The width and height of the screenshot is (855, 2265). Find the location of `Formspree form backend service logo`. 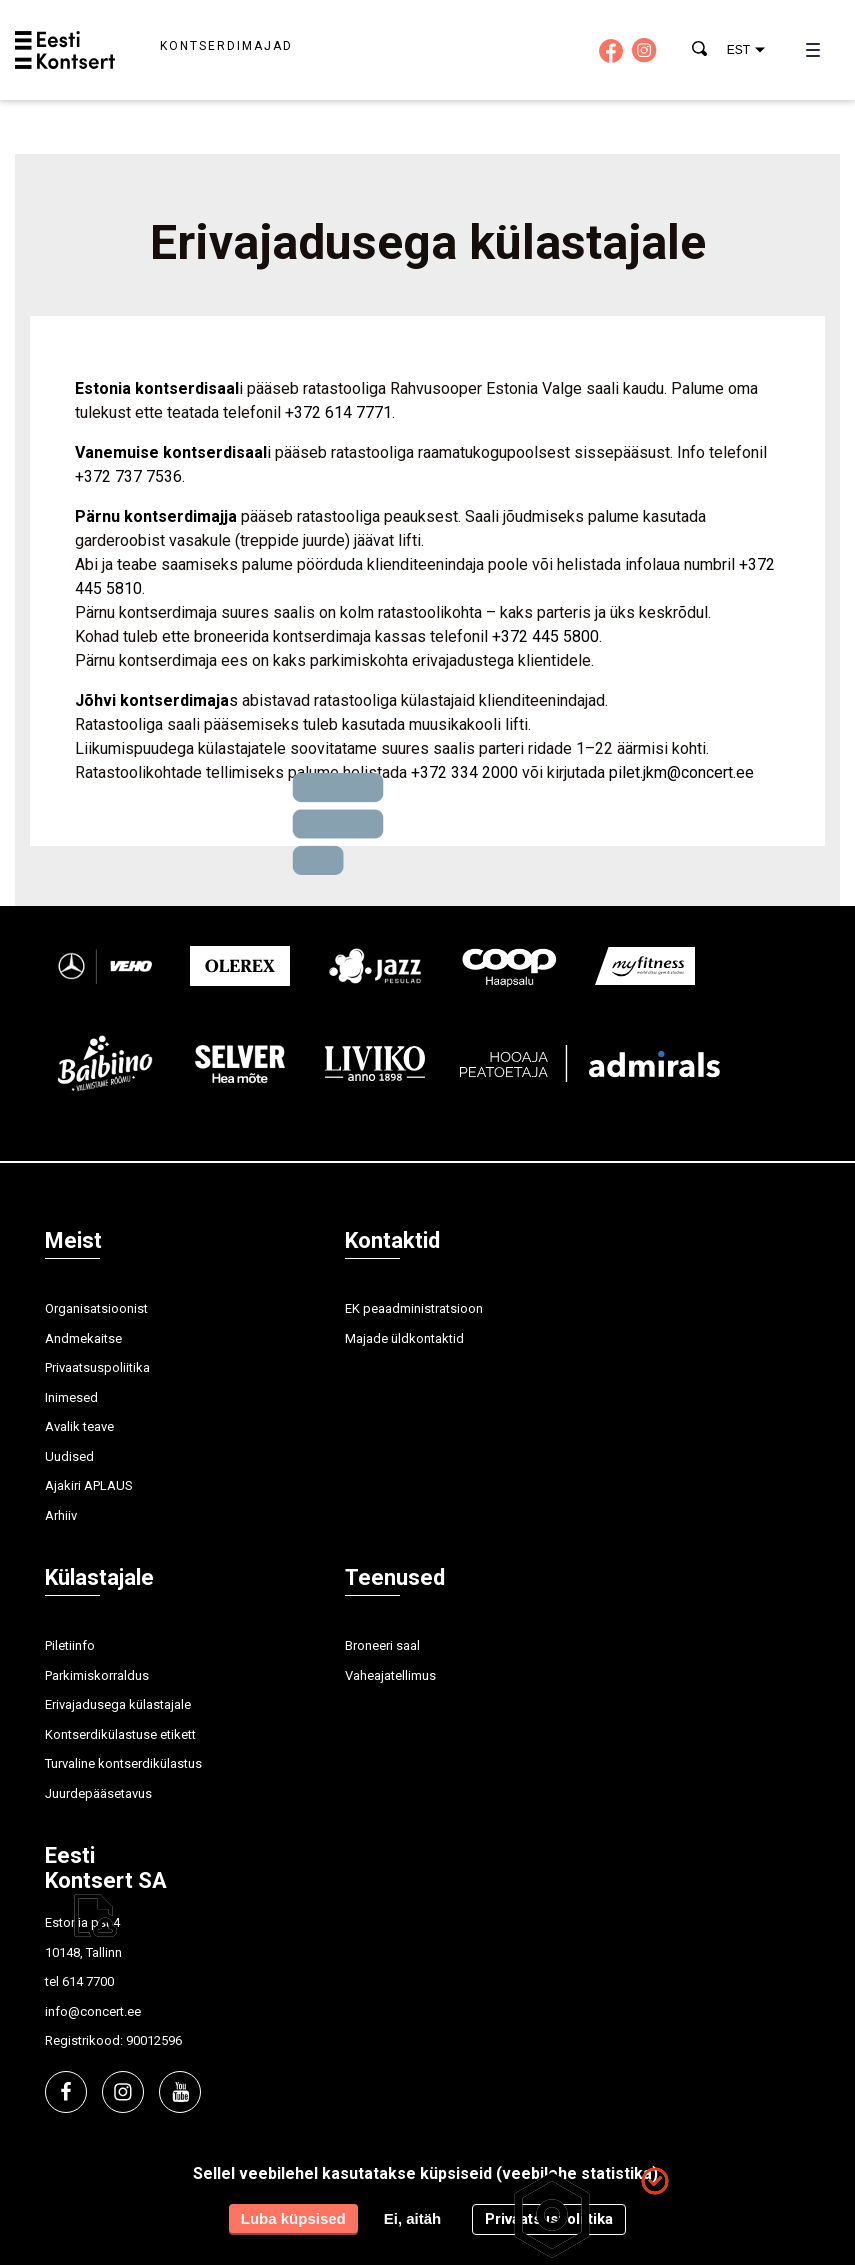

Formspree form backend service logo is located at coordinates (338, 824).